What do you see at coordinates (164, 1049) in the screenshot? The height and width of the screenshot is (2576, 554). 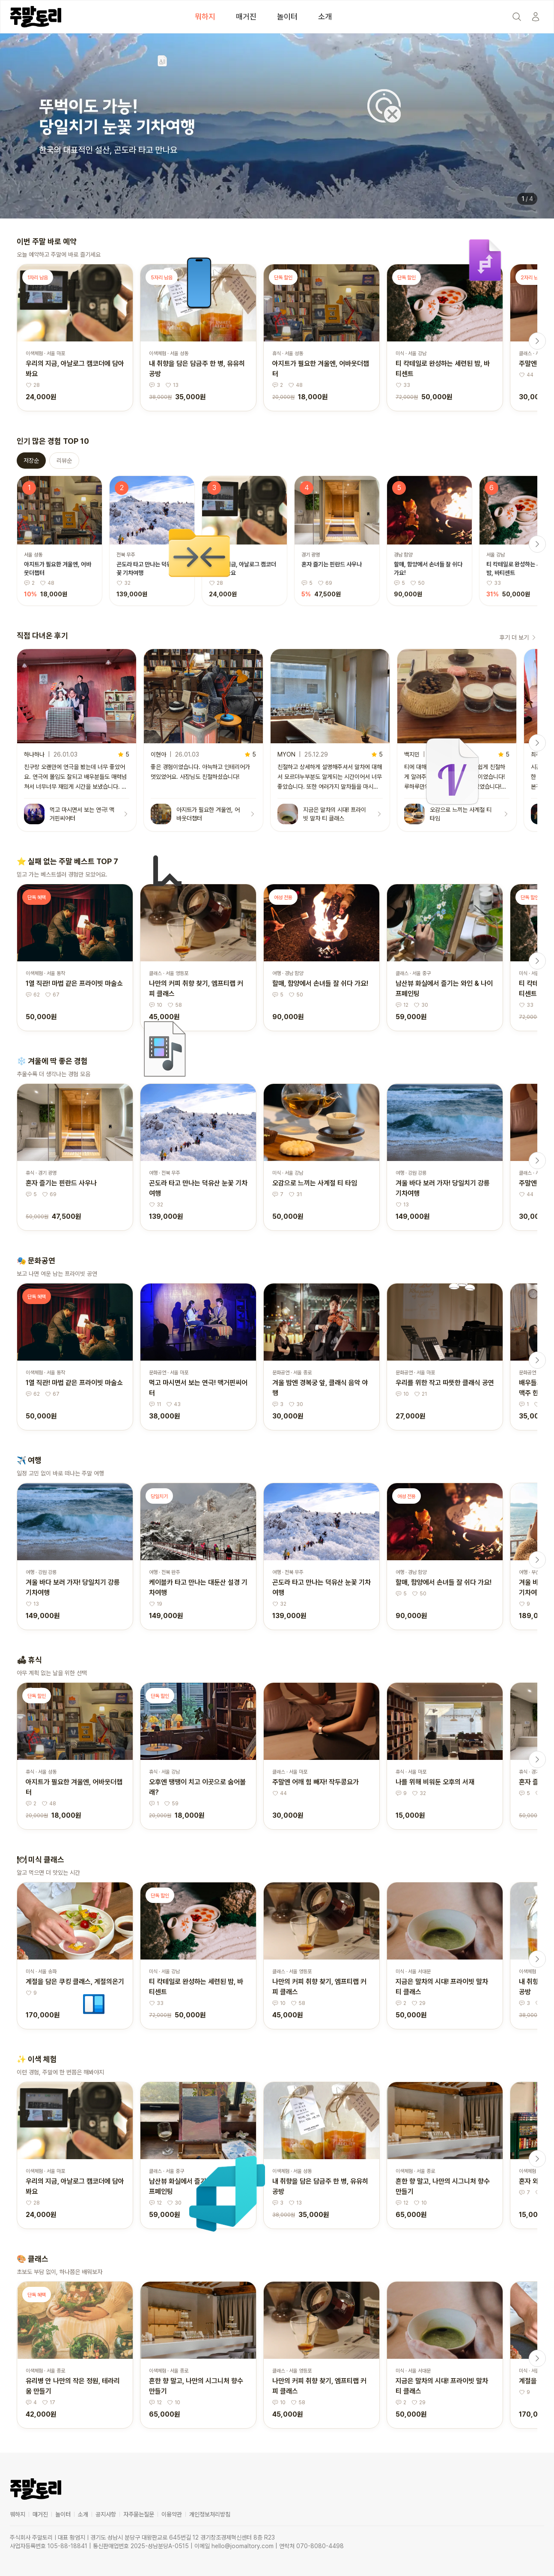 I see `open a media file containing audio or video content` at bounding box center [164, 1049].